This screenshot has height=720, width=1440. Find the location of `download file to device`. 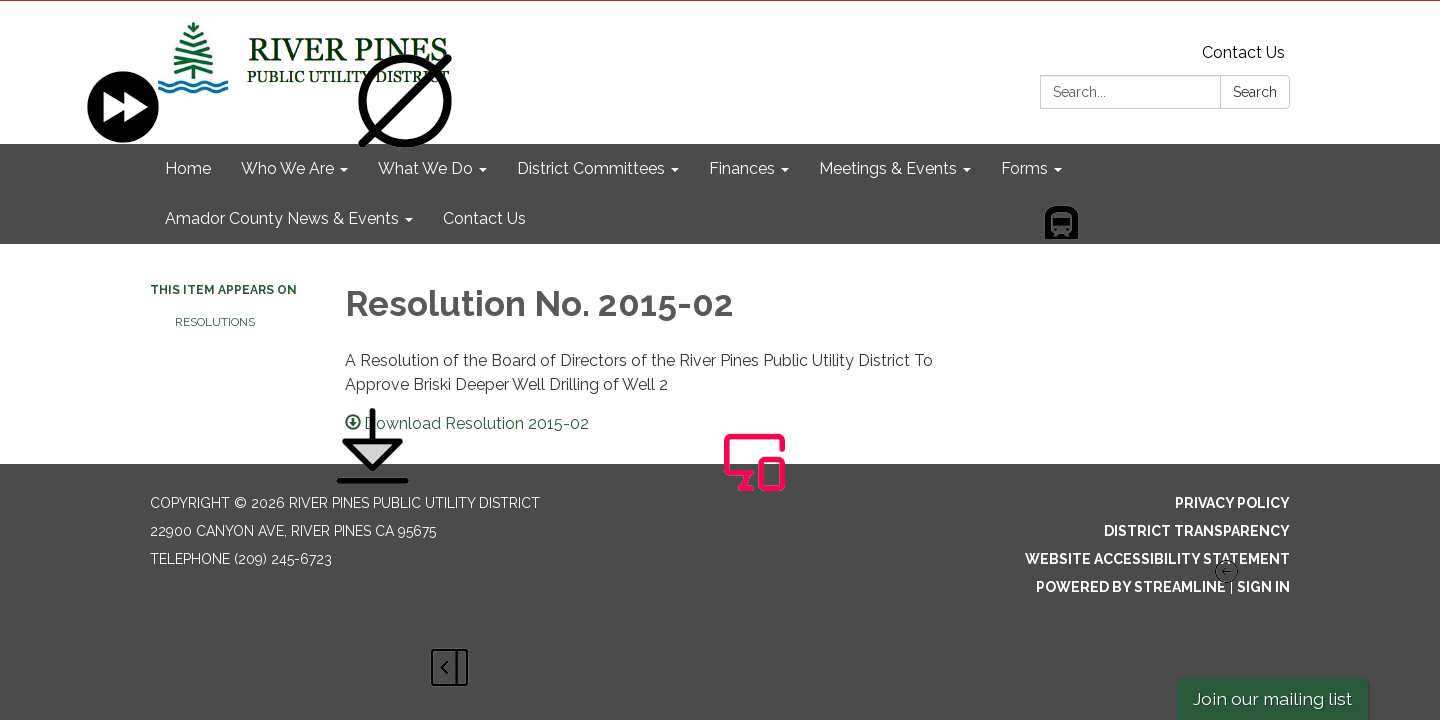

download file to device is located at coordinates (372, 447).